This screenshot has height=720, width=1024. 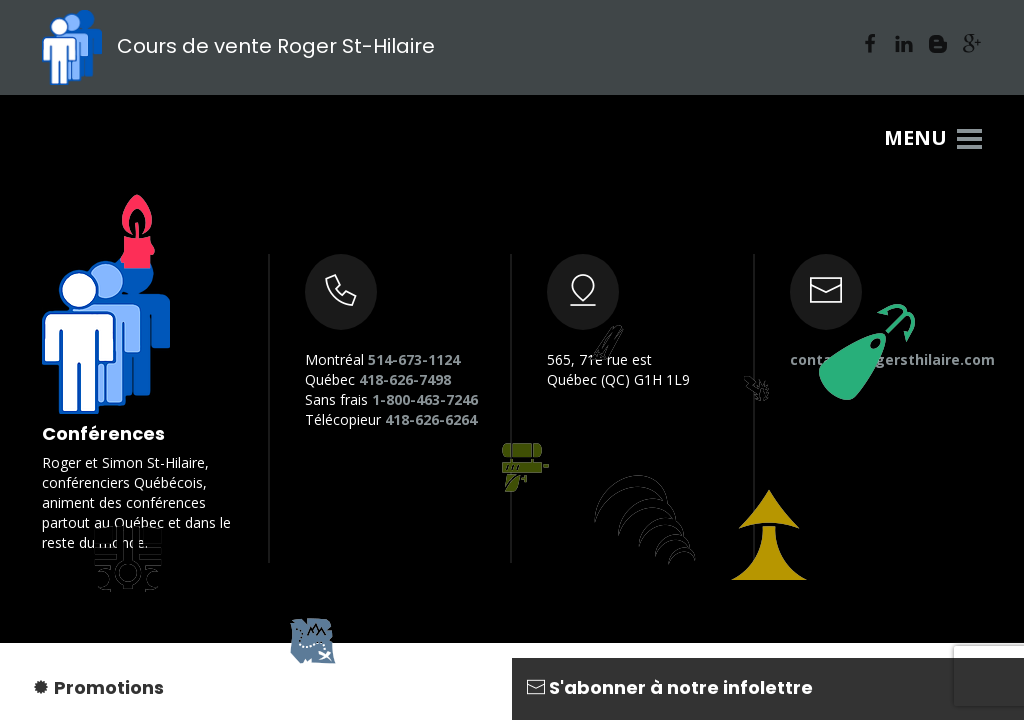 I want to click on view growth metrics or progress, so click(x=769, y=534).